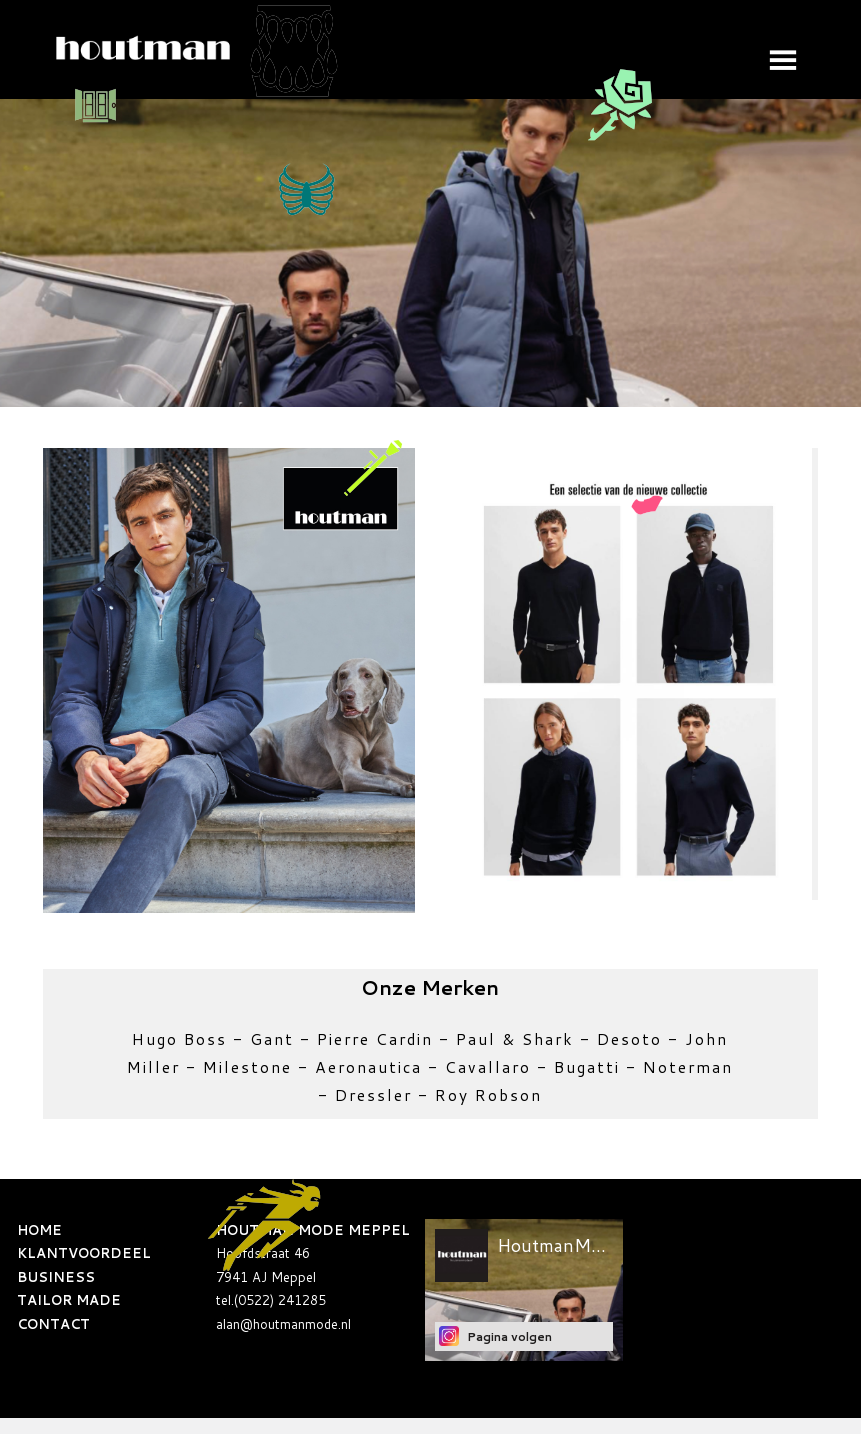 The height and width of the screenshot is (1434, 861). I want to click on select anti-tank weapon, so click(373, 468).